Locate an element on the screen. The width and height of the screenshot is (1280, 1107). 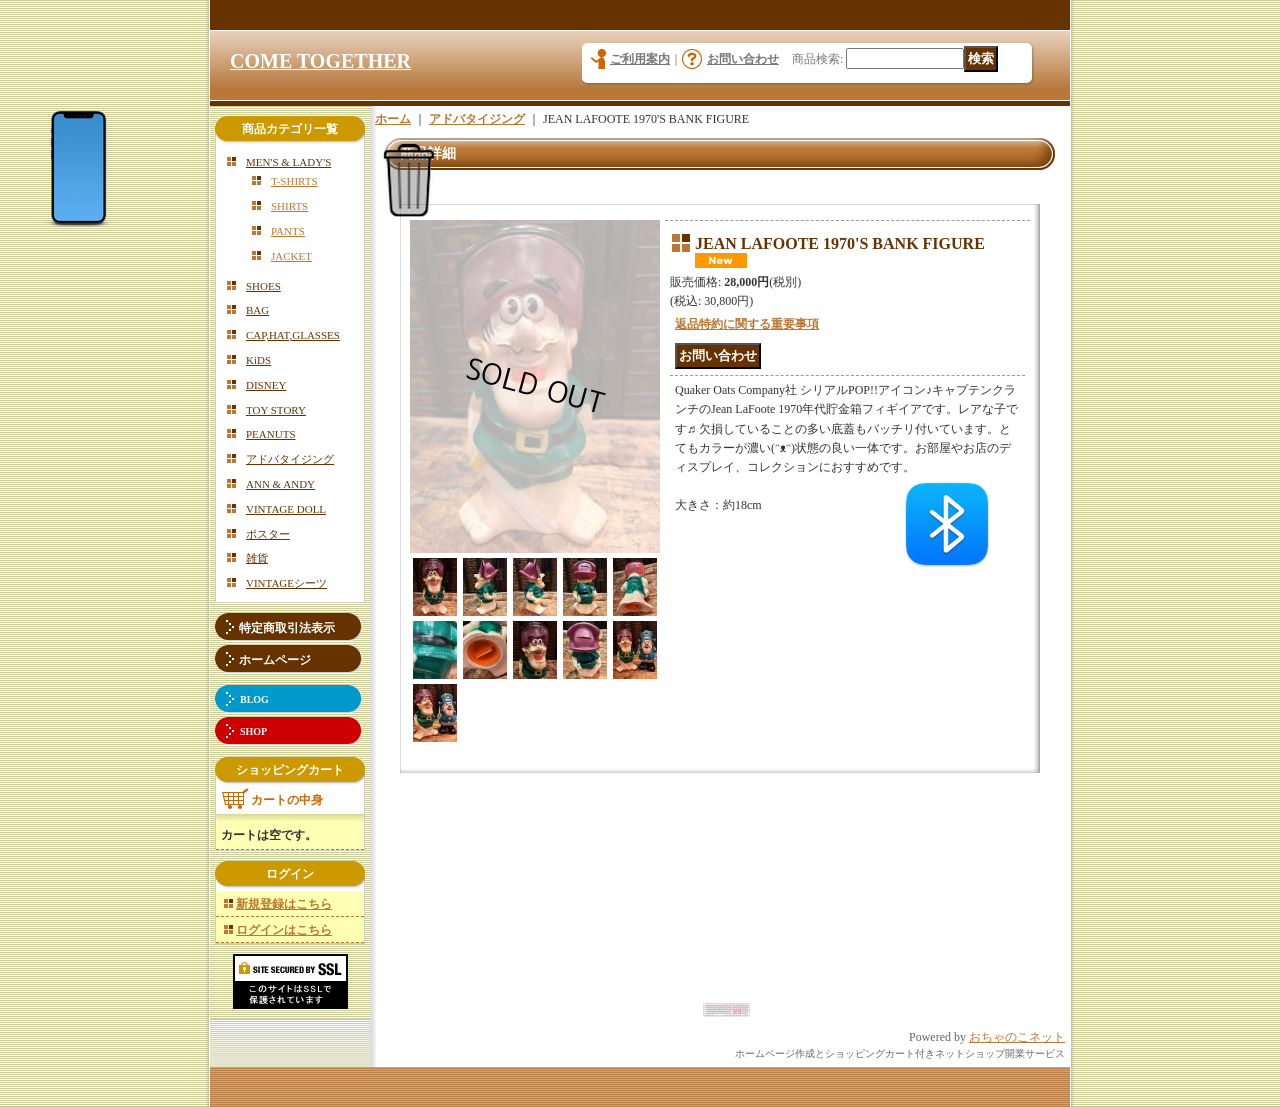
access deleted emails in mail sidebar is located at coordinates (409, 180).